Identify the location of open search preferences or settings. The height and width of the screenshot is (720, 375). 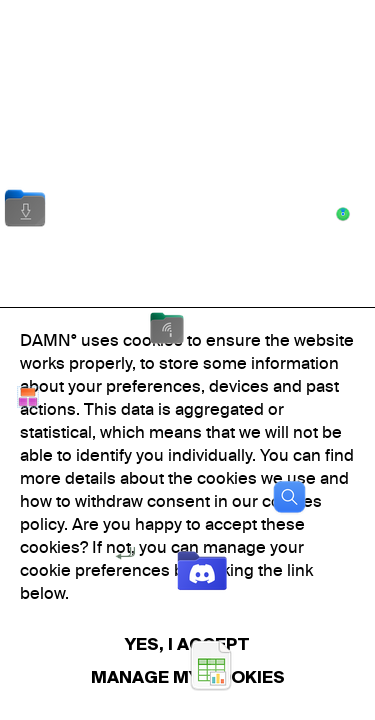
(289, 497).